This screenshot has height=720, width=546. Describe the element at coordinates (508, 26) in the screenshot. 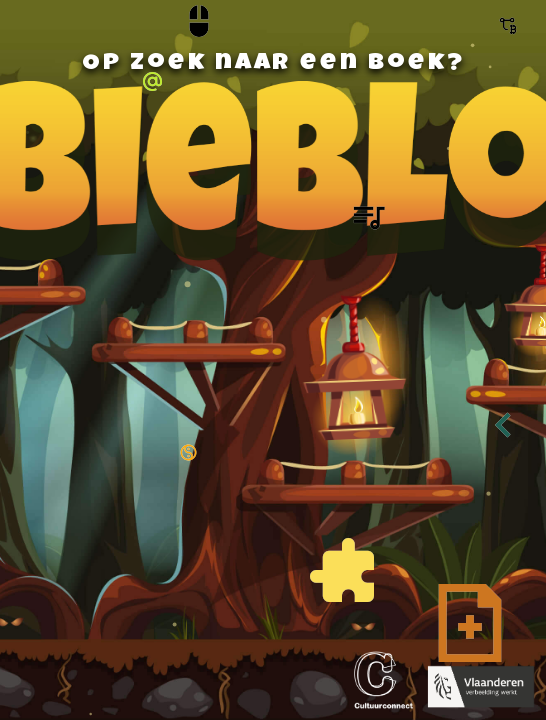

I see `view bitcoin transaction history` at that location.